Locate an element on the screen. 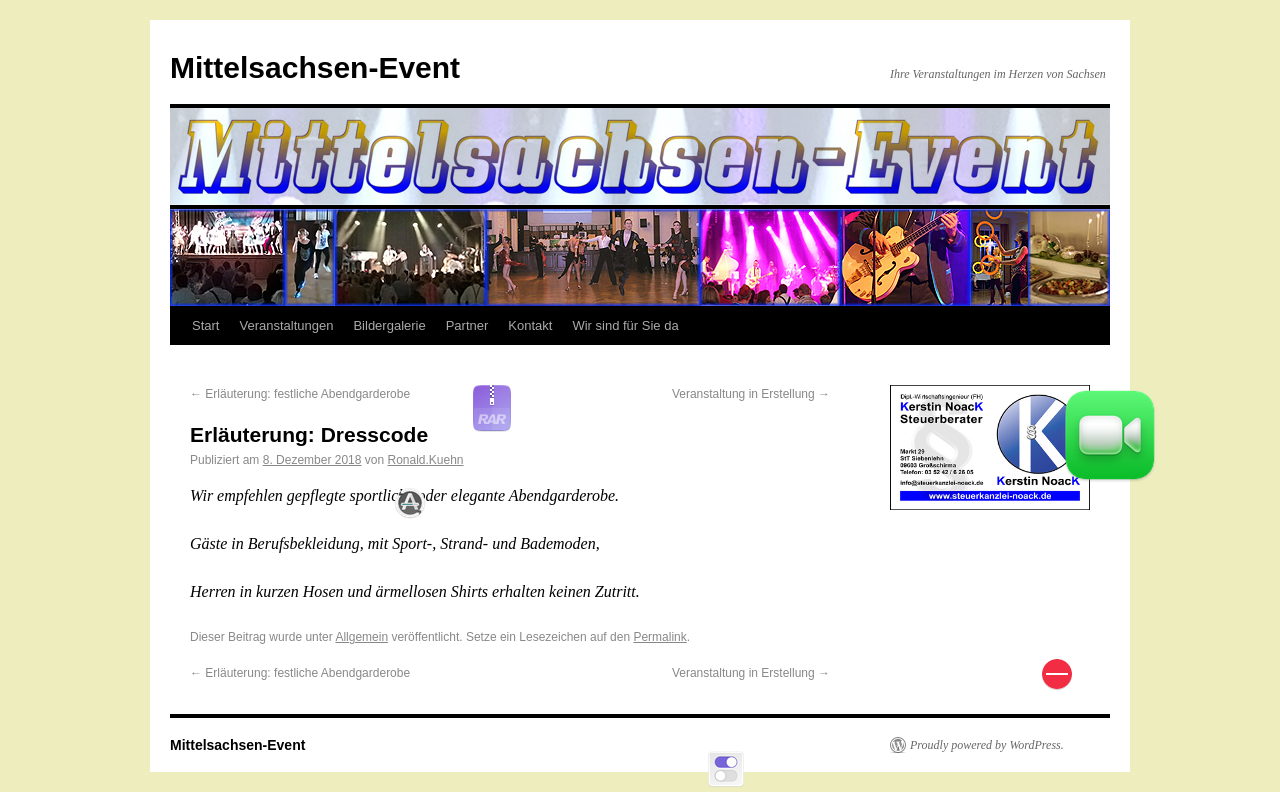  a compressed RAR archive file is located at coordinates (492, 408).